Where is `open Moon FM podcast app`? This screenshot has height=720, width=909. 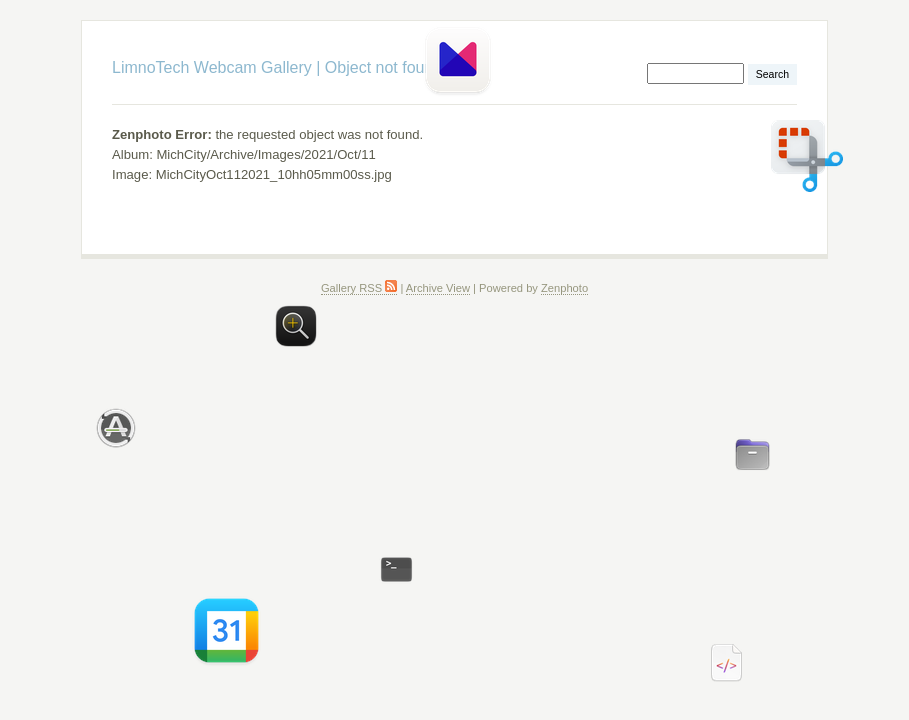 open Moon FM podcast app is located at coordinates (458, 60).